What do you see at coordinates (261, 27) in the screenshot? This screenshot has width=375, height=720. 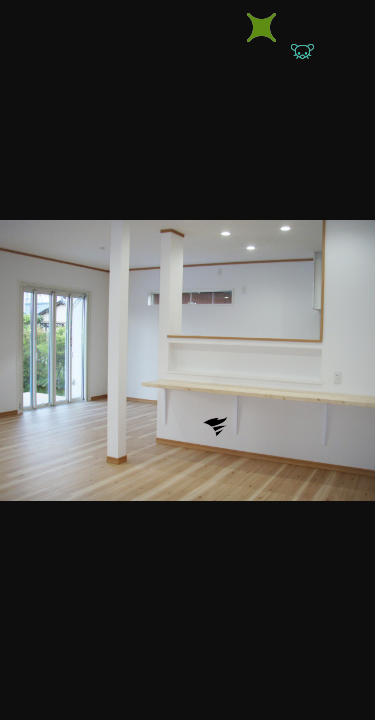 I see `nextra documentation framework logo` at bounding box center [261, 27].